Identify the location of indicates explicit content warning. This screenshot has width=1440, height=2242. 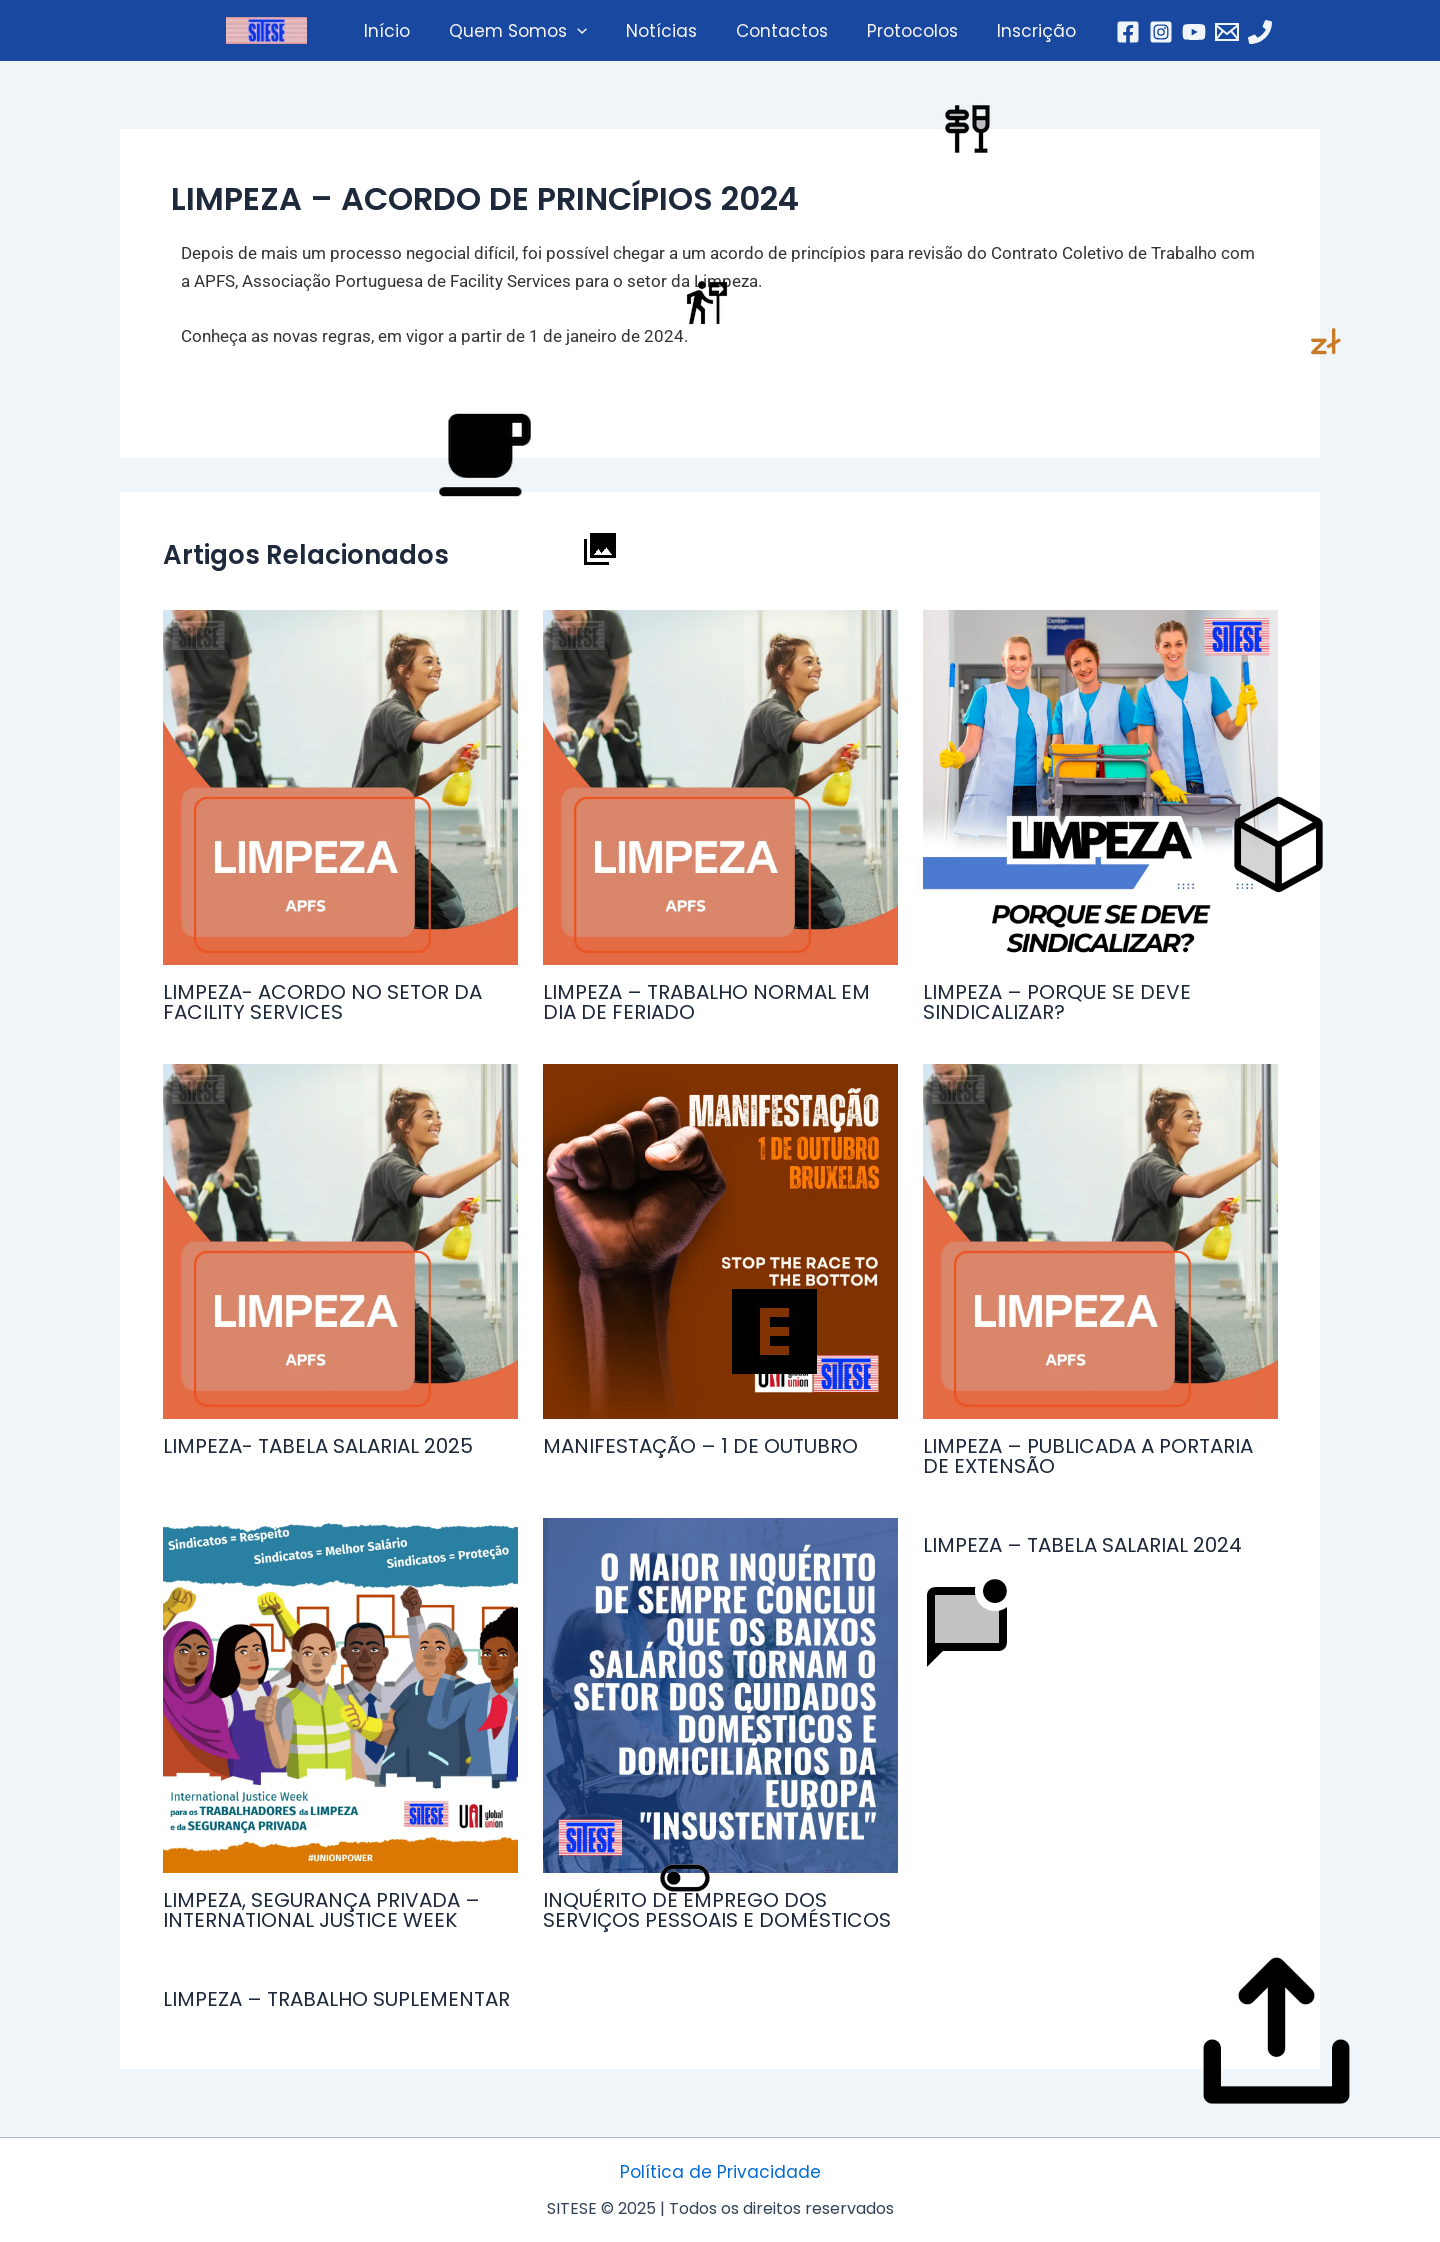
(774, 1331).